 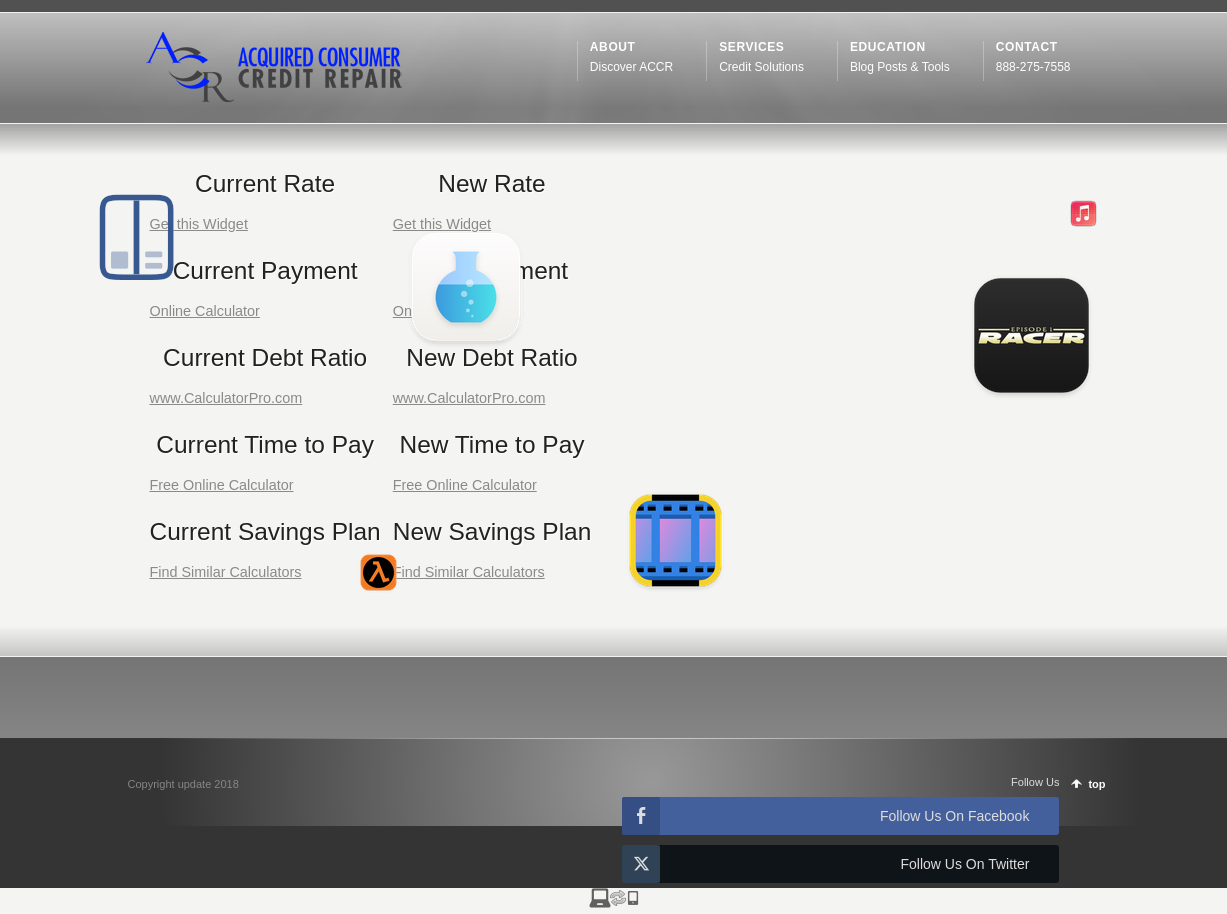 What do you see at coordinates (466, 287) in the screenshot?
I see `open fluid app for creating site-specific browsers` at bounding box center [466, 287].